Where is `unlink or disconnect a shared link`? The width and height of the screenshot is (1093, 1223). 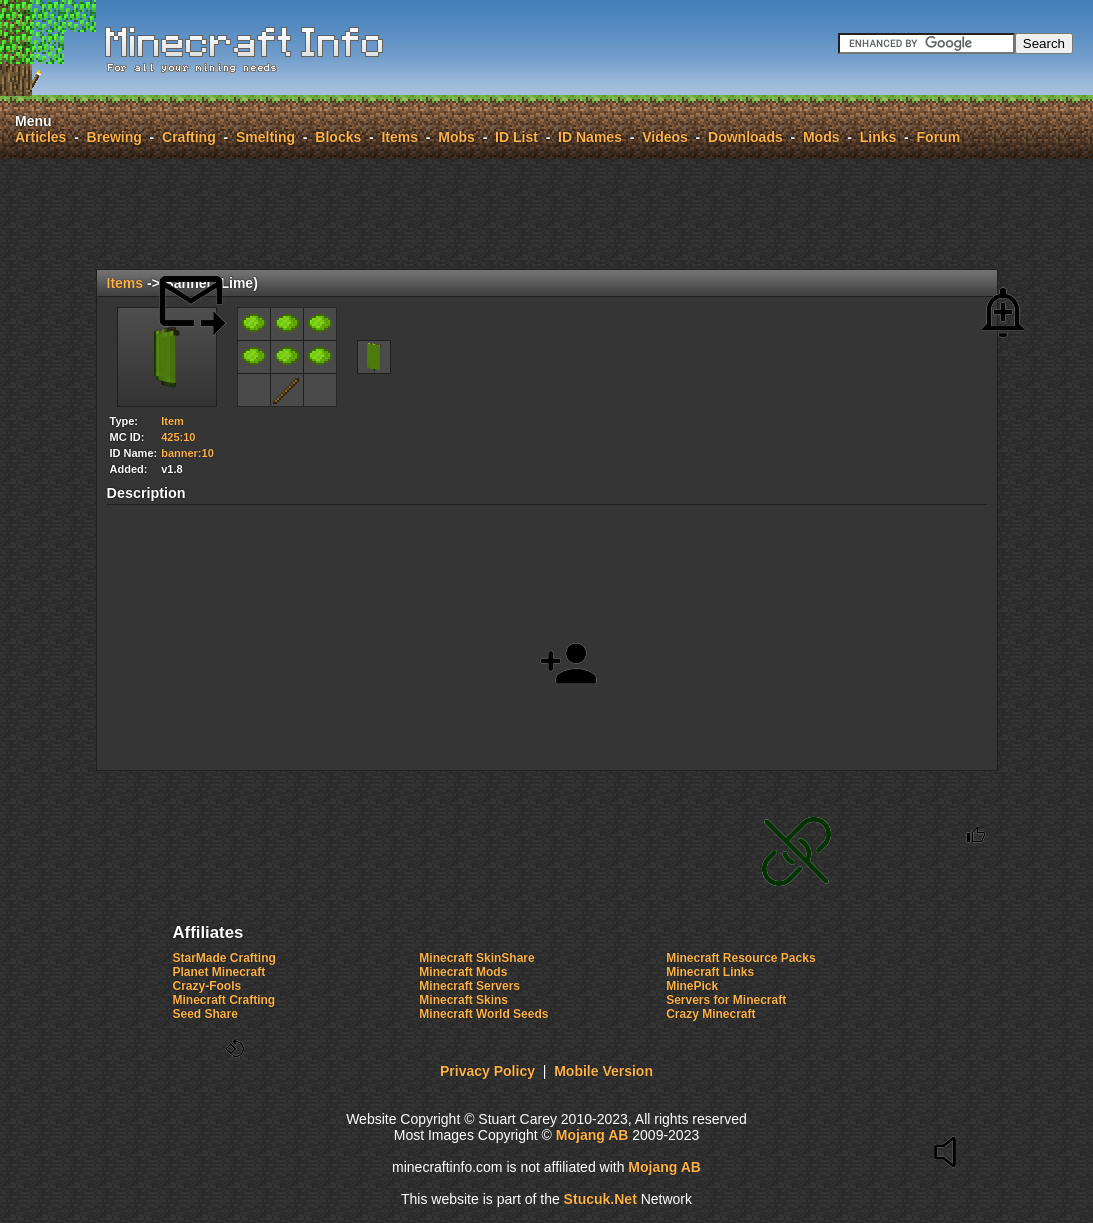 unlink or disconnect a shared link is located at coordinates (796, 851).